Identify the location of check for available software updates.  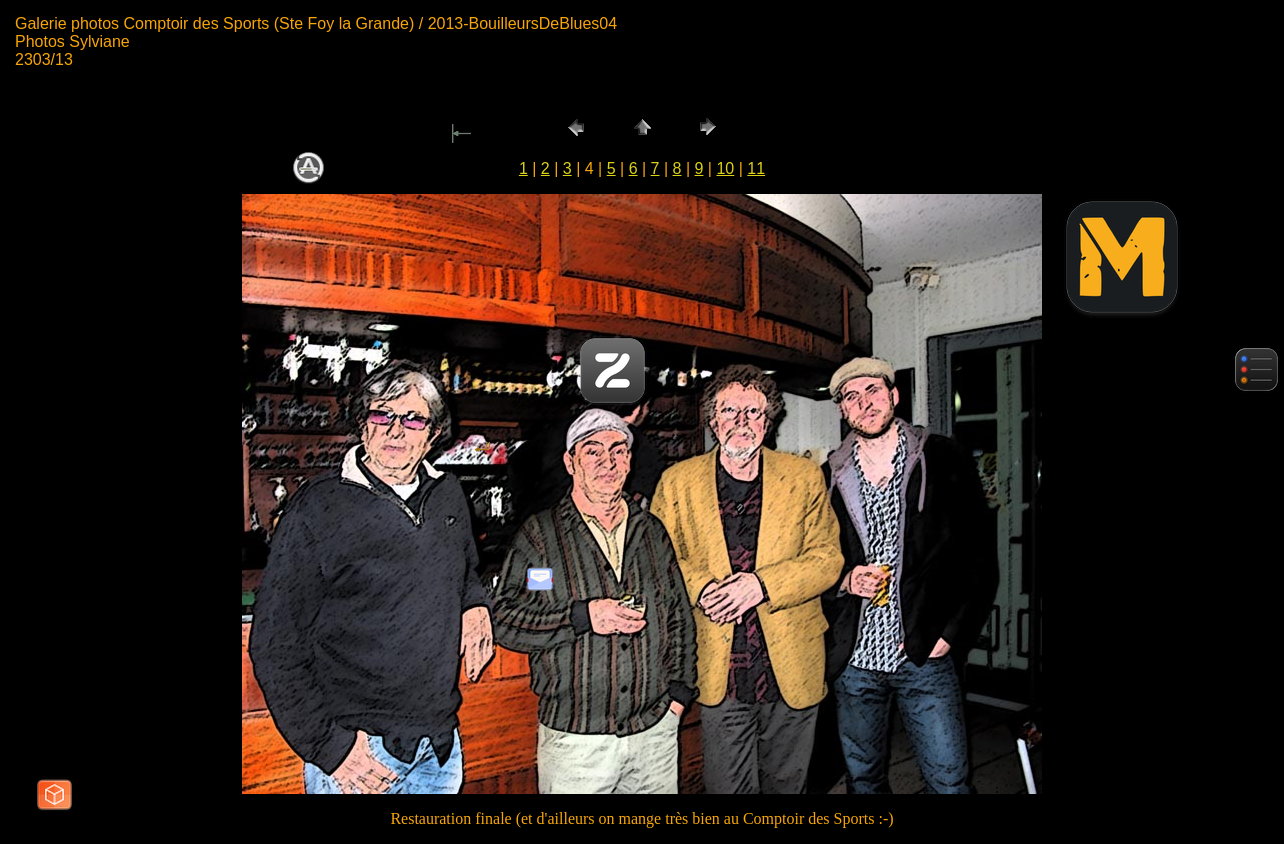
(308, 167).